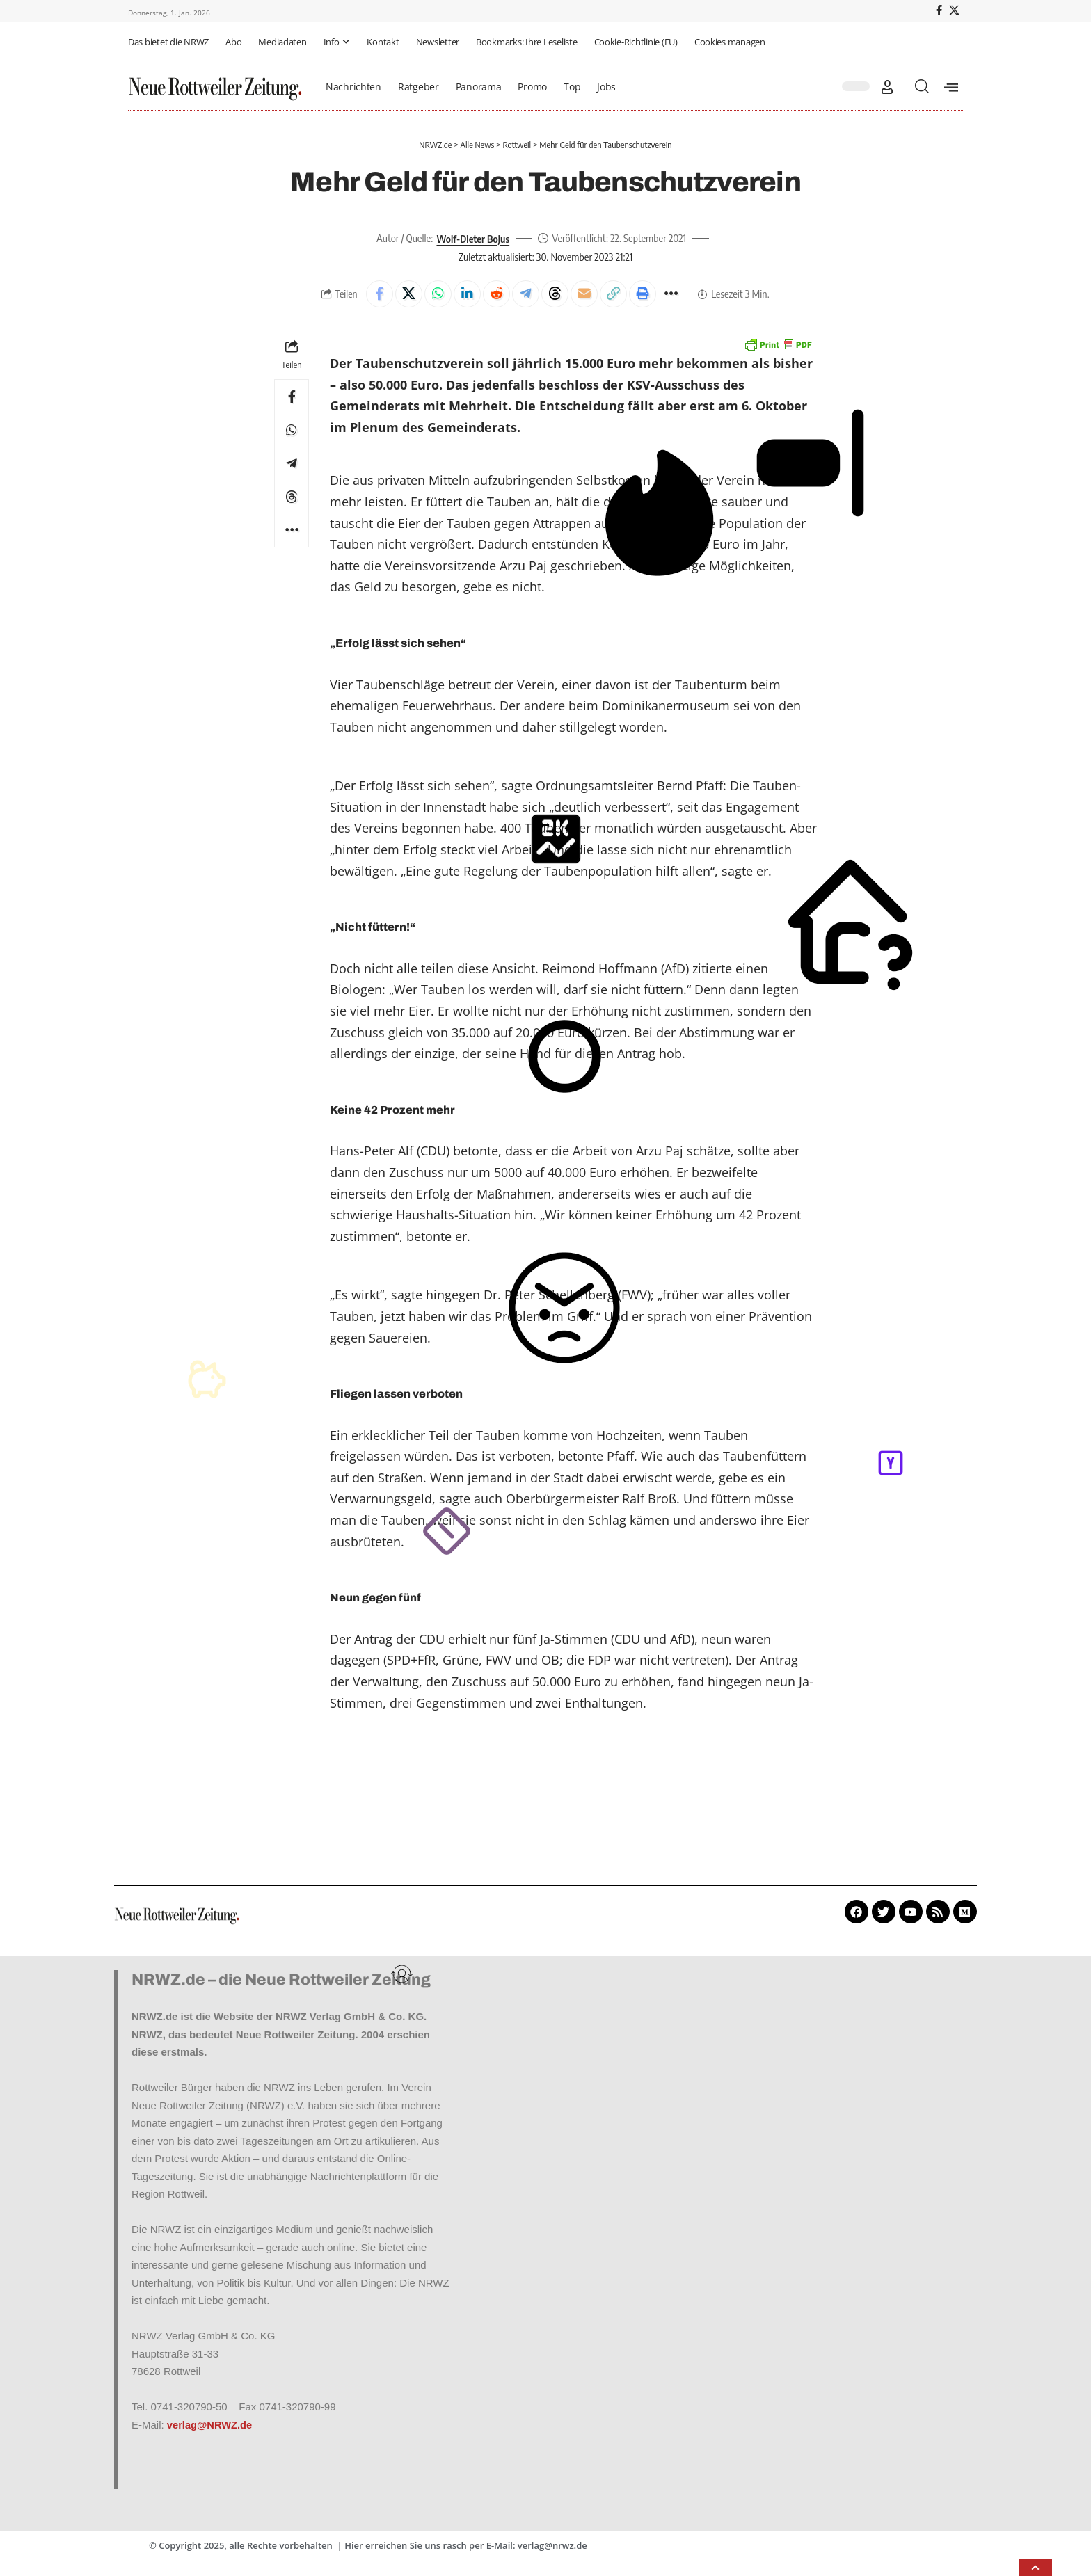 This screenshot has width=1091, height=2576. Describe the element at coordinates (891, 1463) in the screenshot. I see `indicates a keyboard key or shortcut for the letter Y` at that location.